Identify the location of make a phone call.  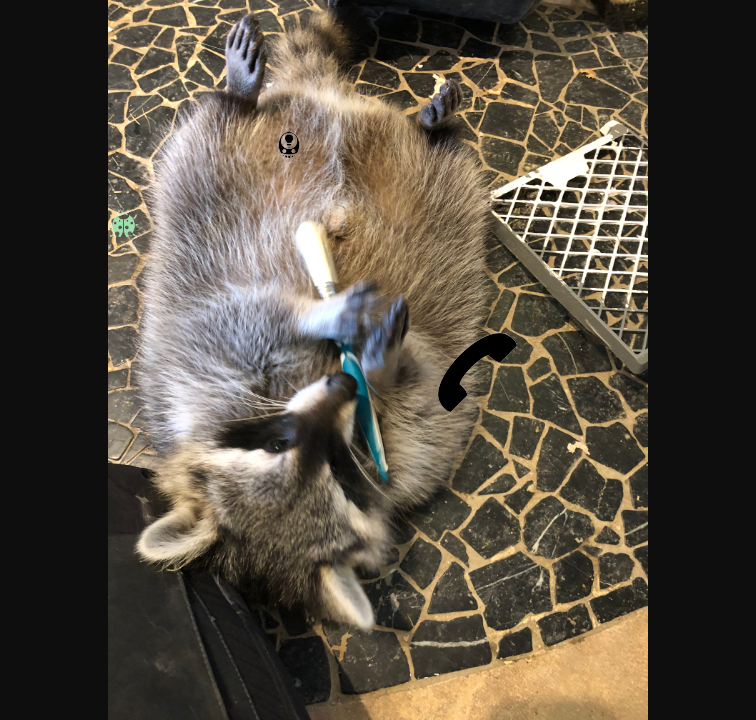
(477, 372).